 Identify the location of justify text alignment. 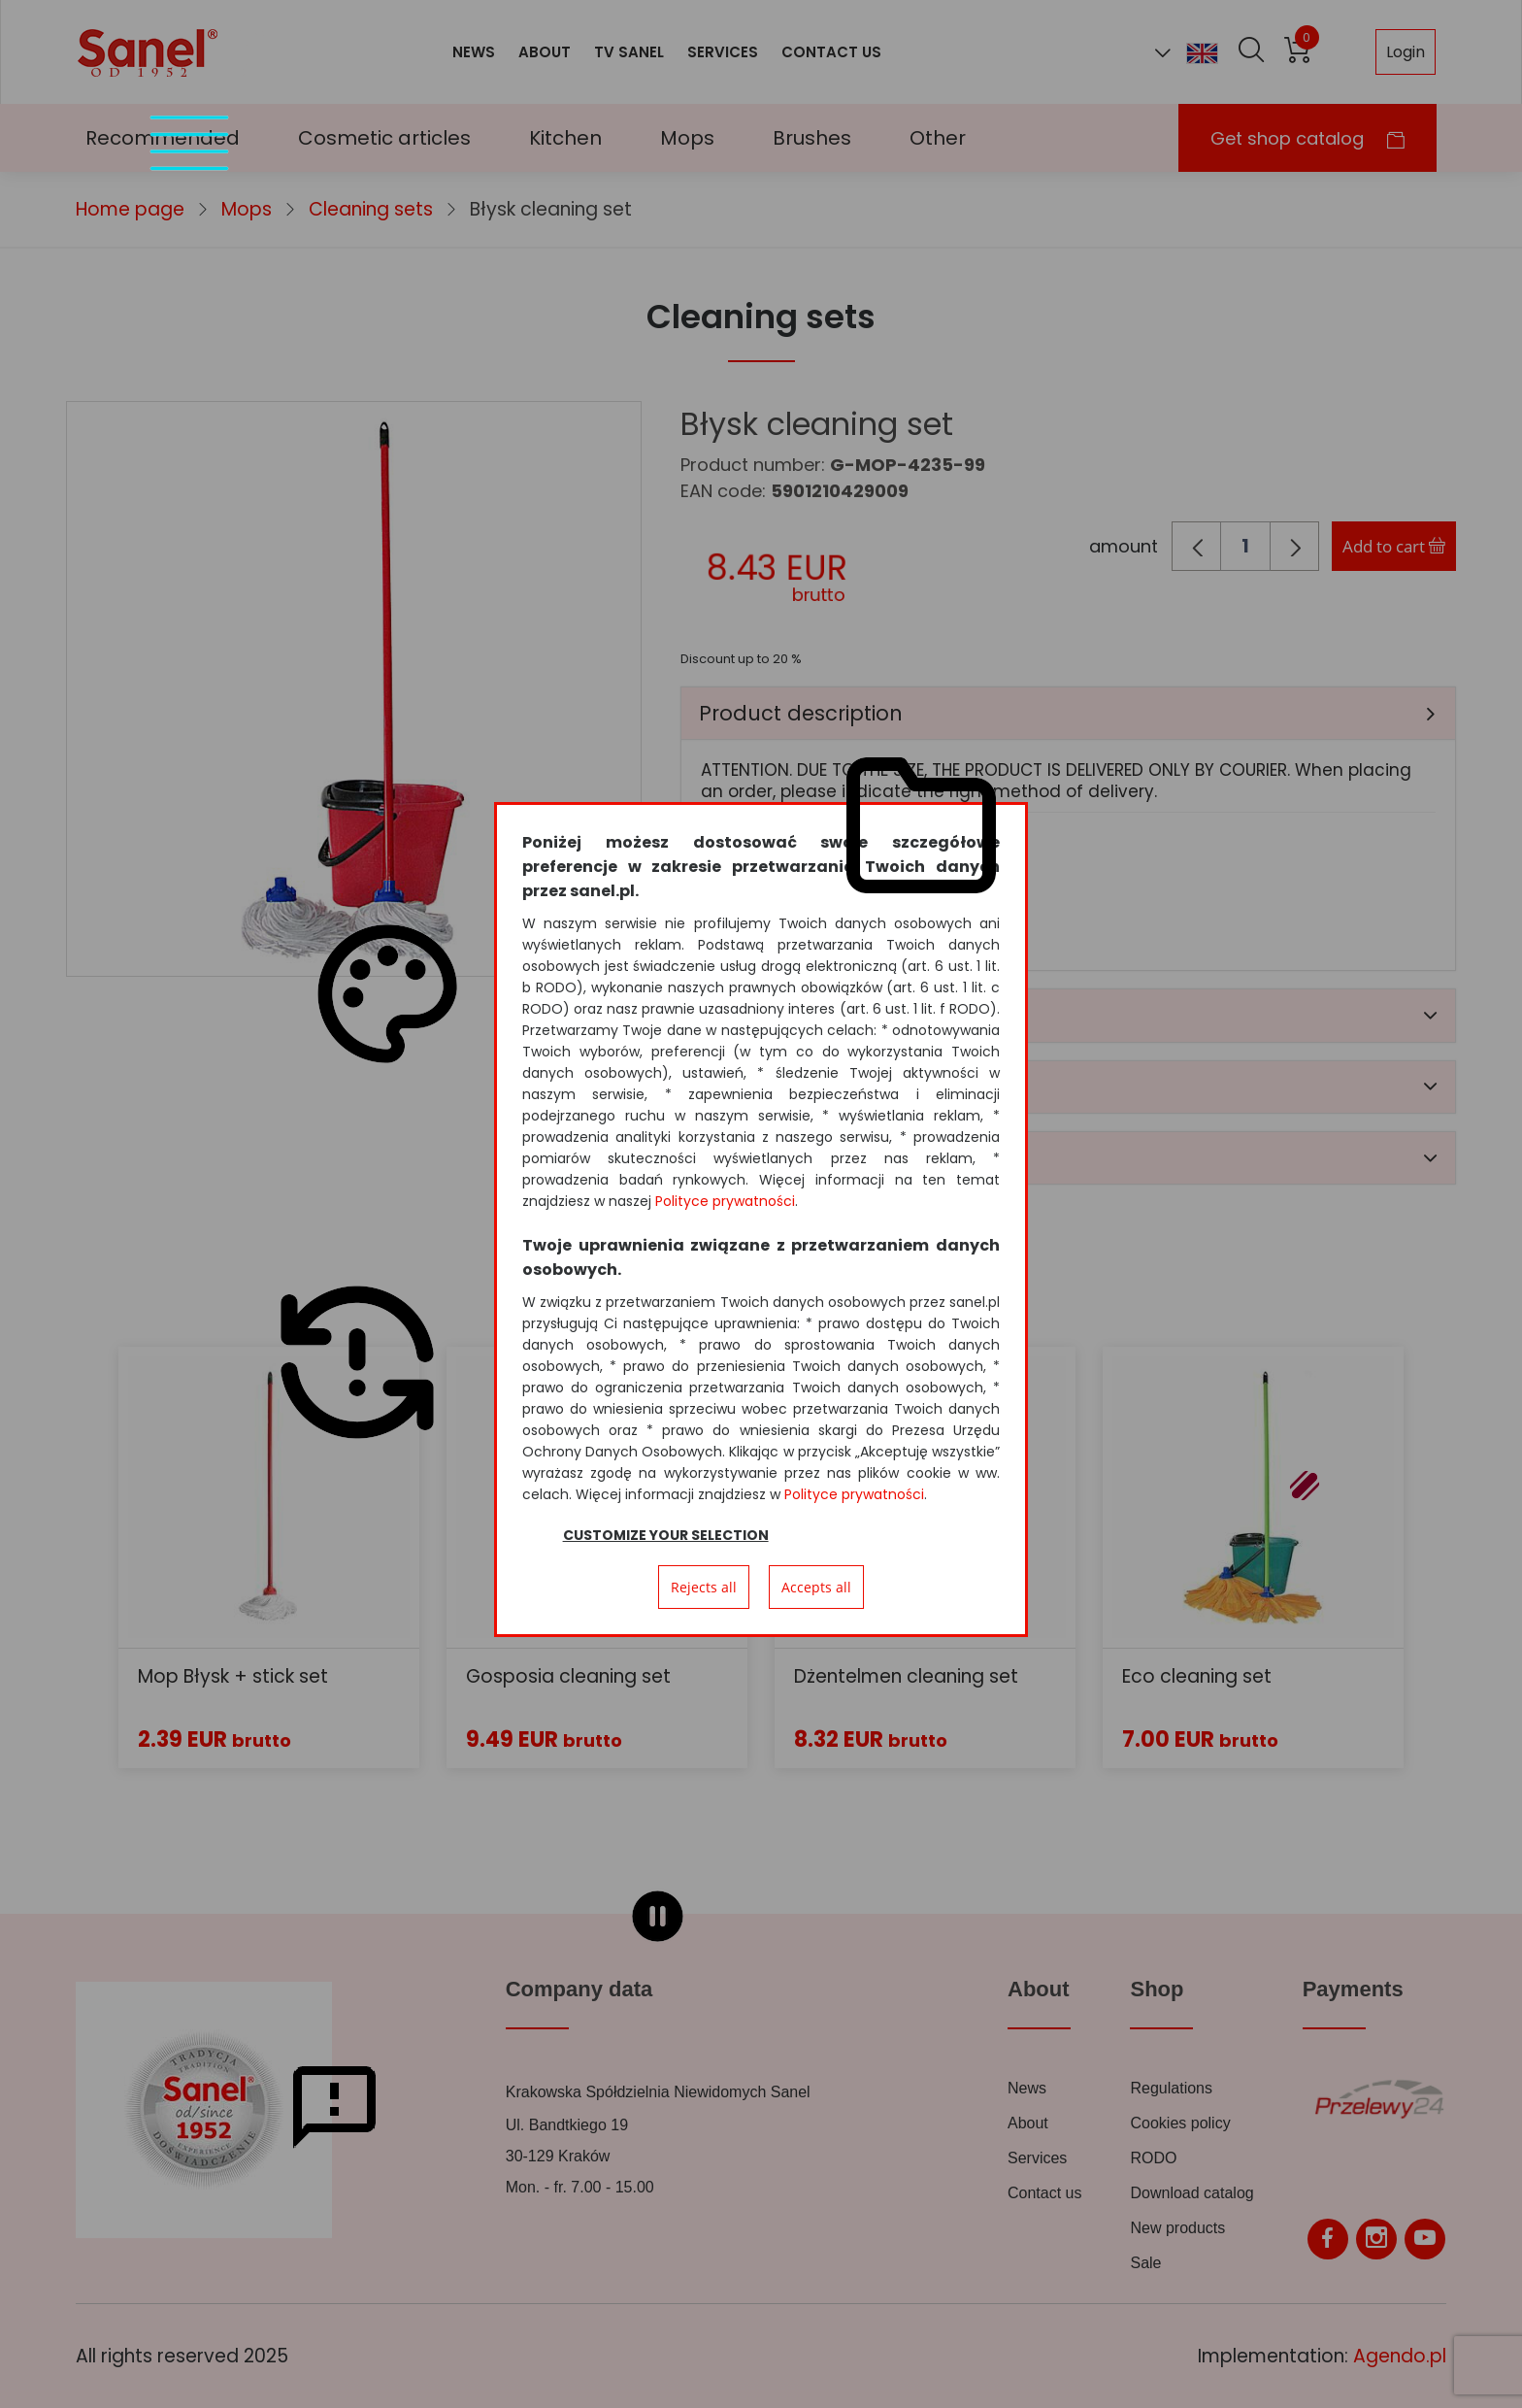
(189, 145).